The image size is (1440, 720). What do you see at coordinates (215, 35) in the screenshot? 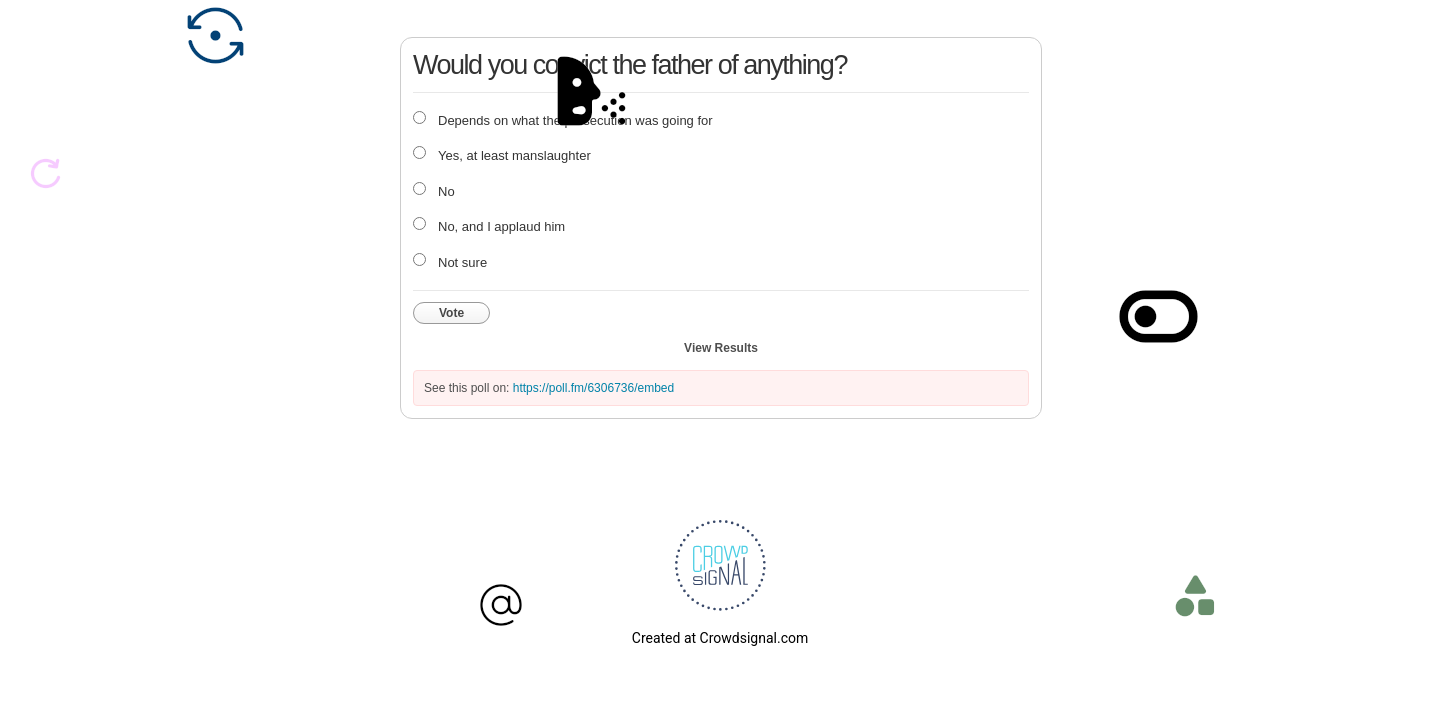
I see `reopen a previously closed issue` at bounding box center [215, 35].